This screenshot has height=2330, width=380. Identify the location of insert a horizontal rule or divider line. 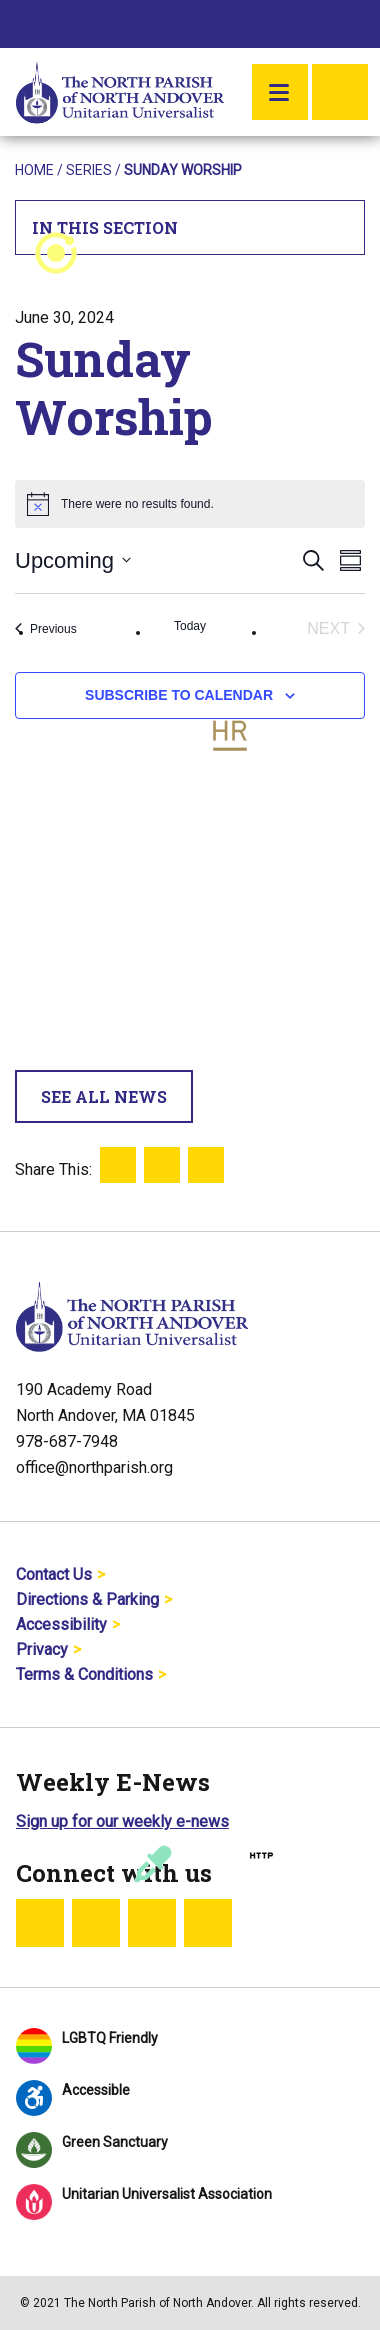
(230, 734).